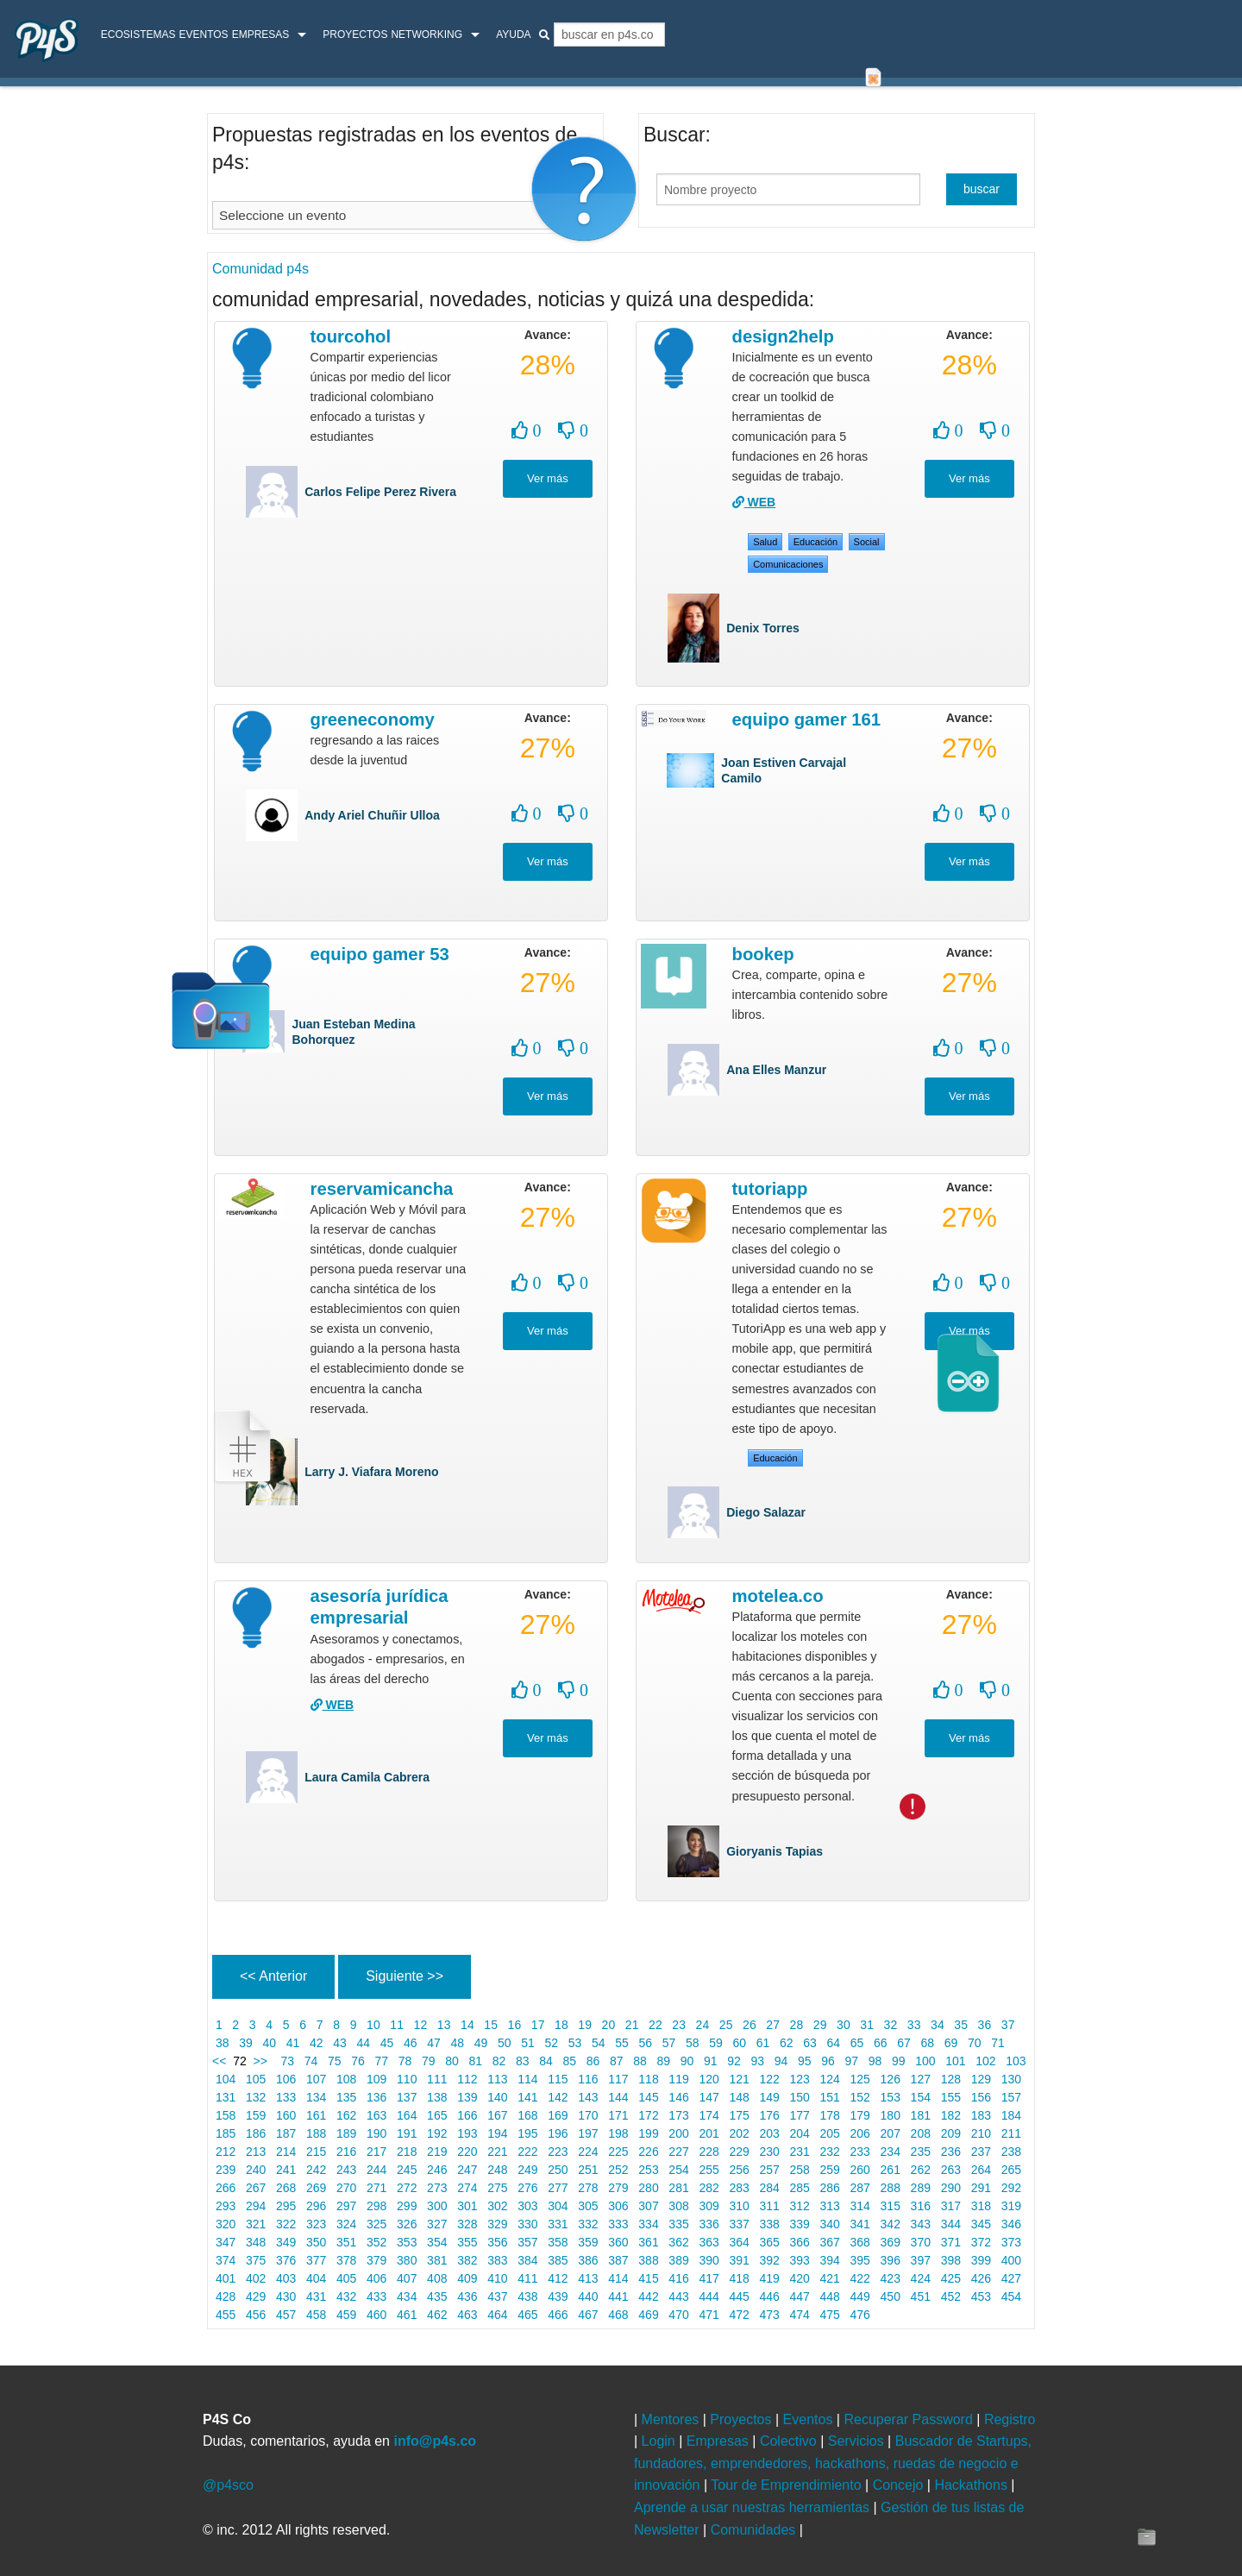 Image resolution: width=1242 pixels, height=2576 pixels. Describe the element at coordinates (913, 1806) in the screenshot. I see `indicates important or critical status` at that location.